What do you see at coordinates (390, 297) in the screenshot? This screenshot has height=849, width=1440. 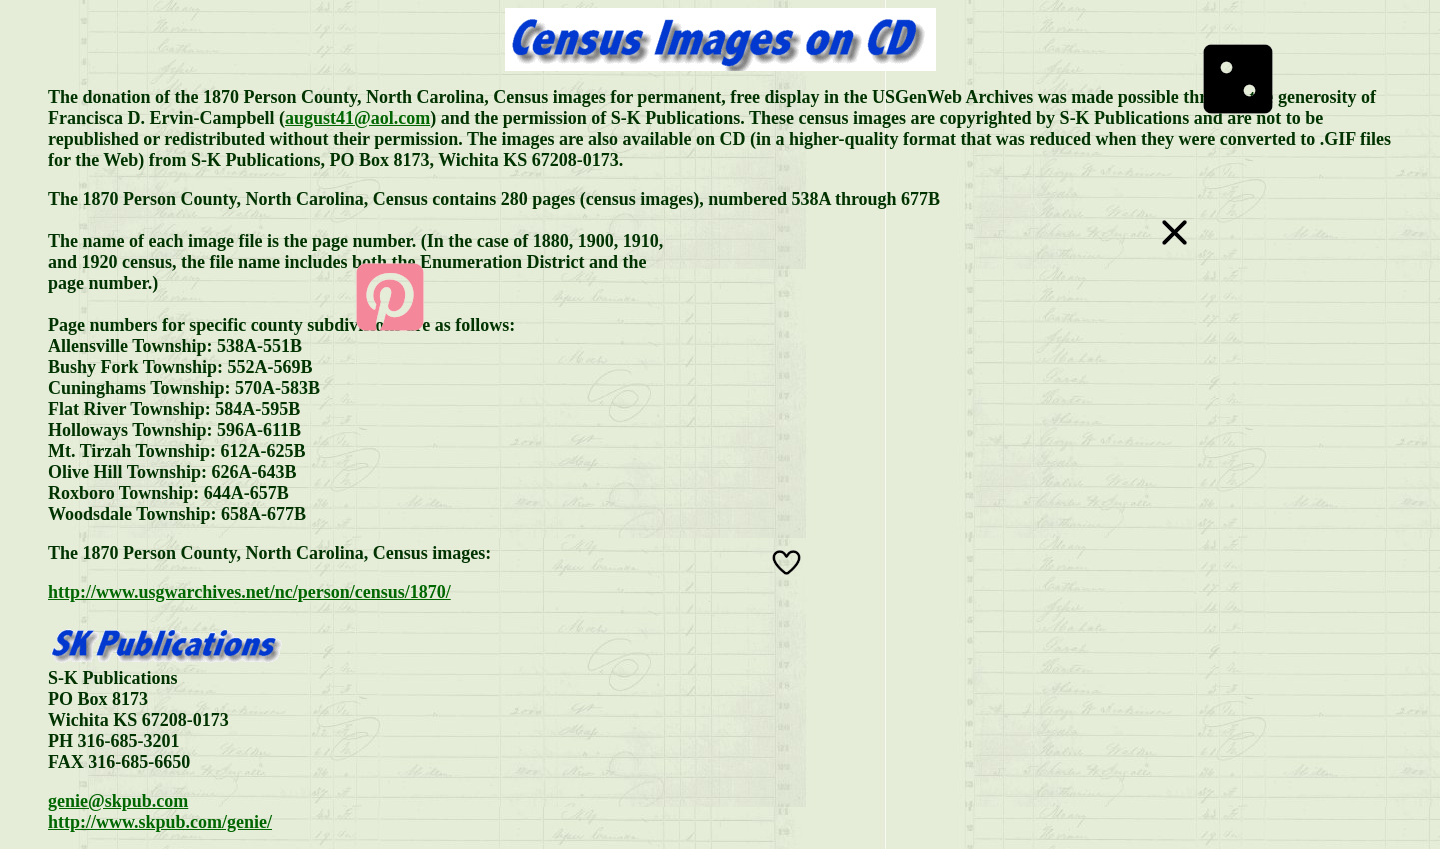 I see `open Pinterest app` at bounding box center [390, 297].